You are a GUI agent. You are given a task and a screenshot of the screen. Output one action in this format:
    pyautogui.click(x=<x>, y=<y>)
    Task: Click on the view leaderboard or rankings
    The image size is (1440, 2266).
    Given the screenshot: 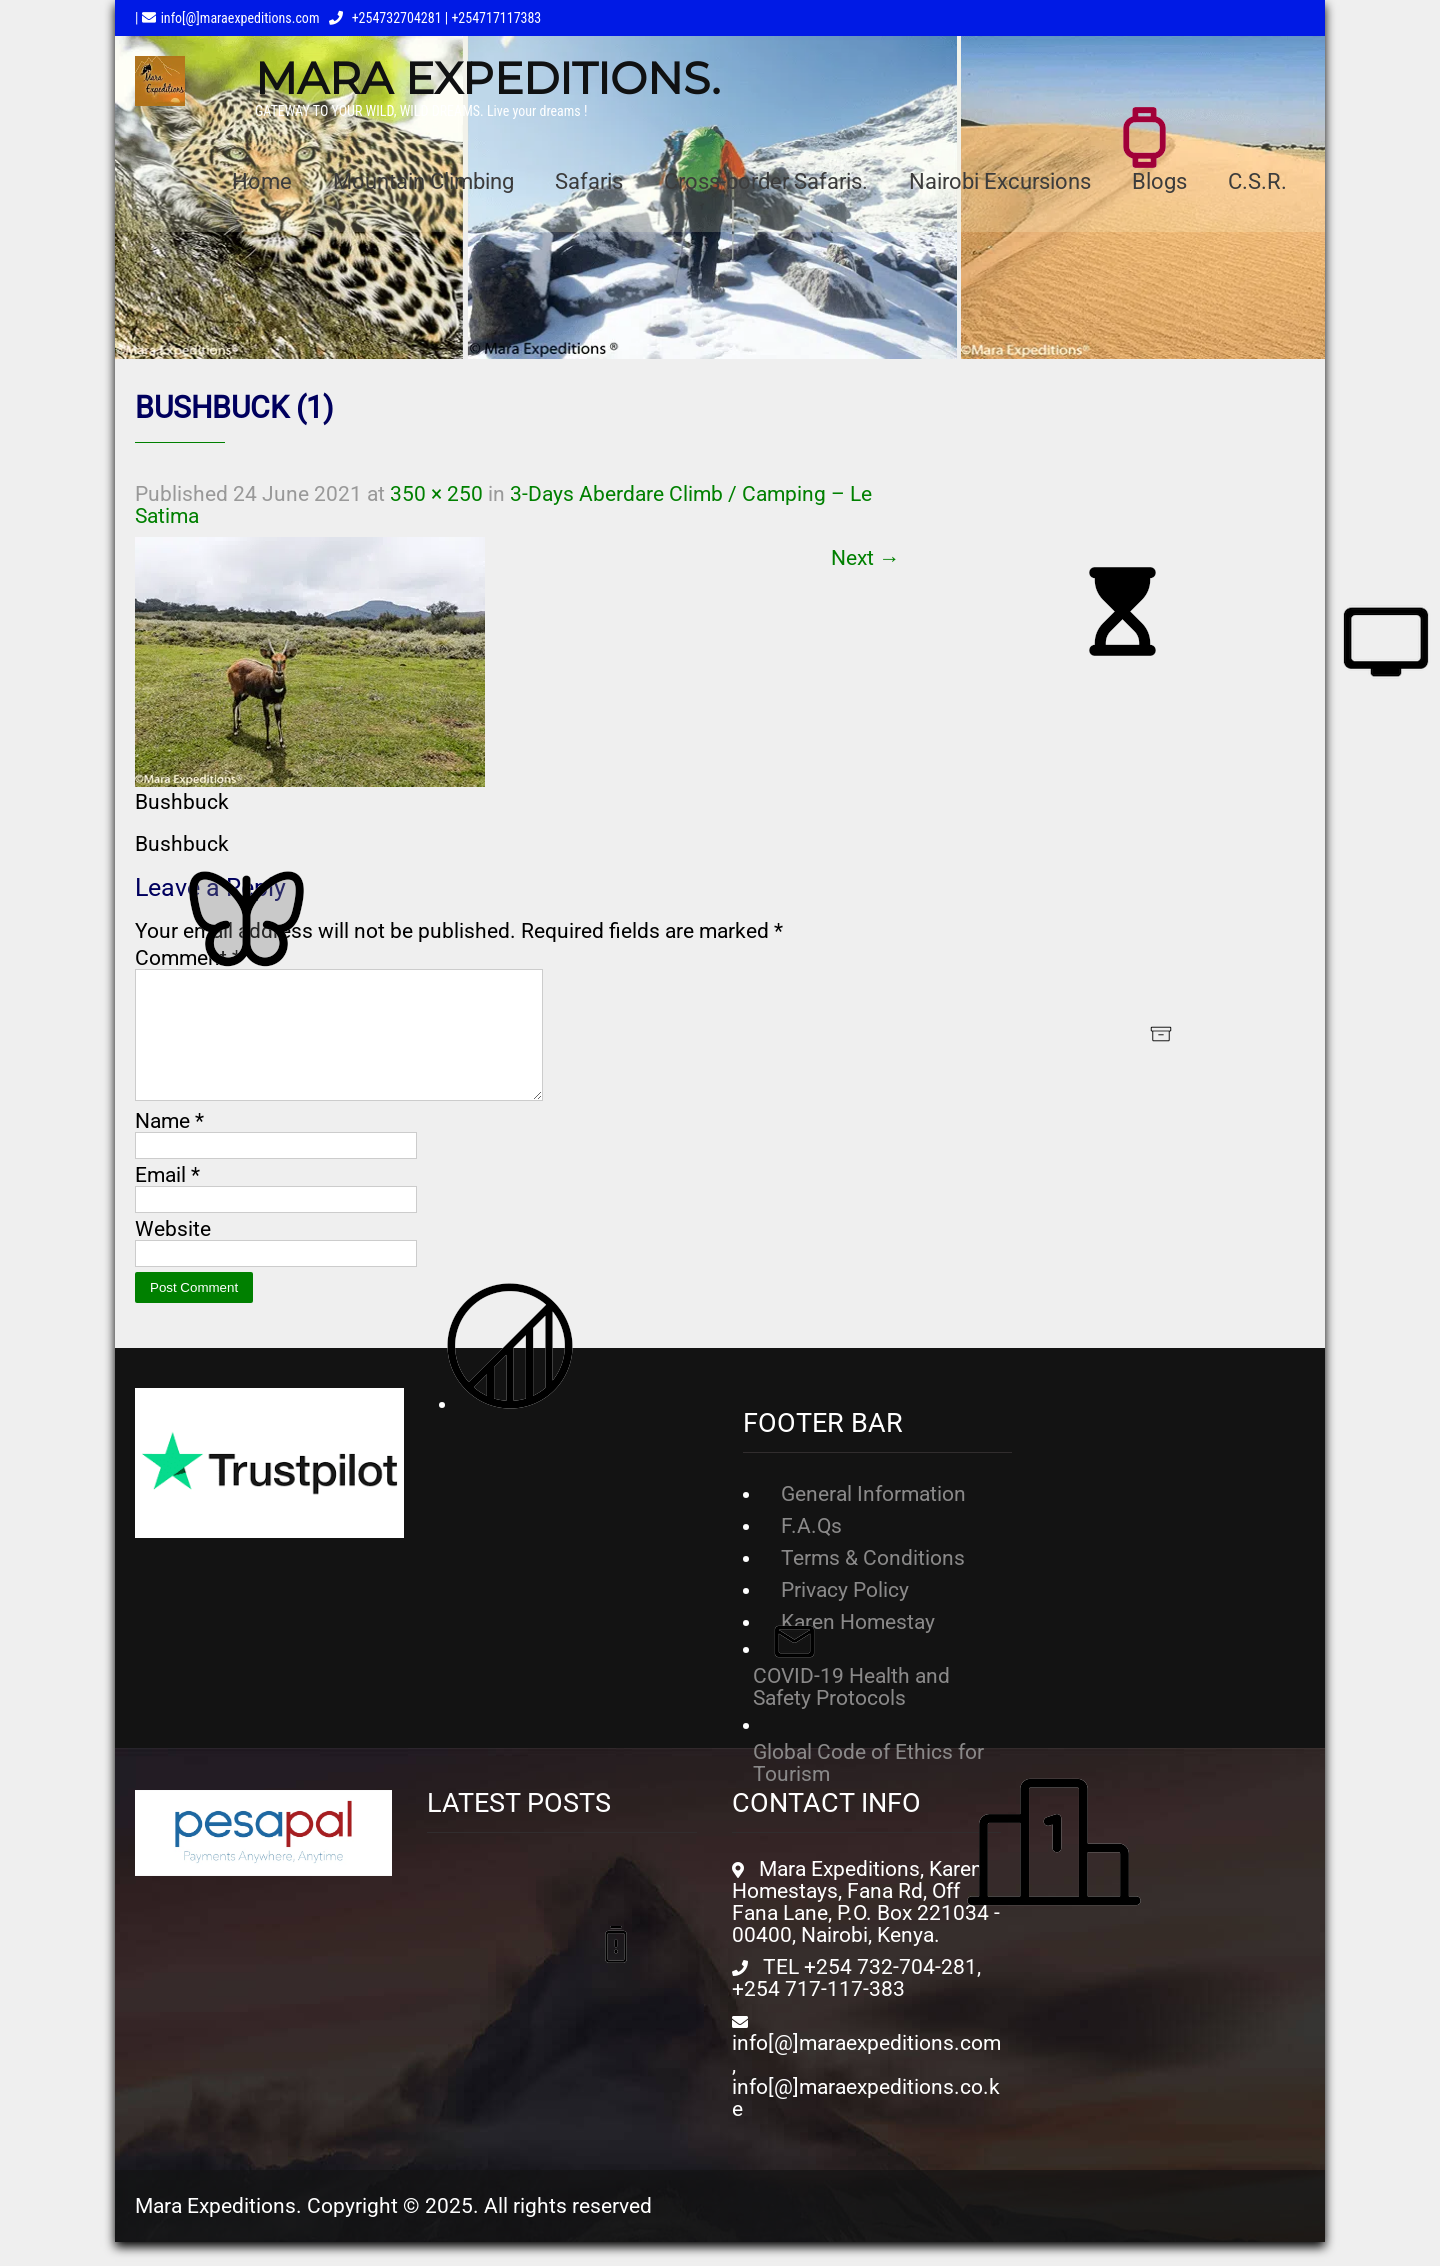 What is the action you would take?
    pyautogui.click(x=1054, y=1842)
    